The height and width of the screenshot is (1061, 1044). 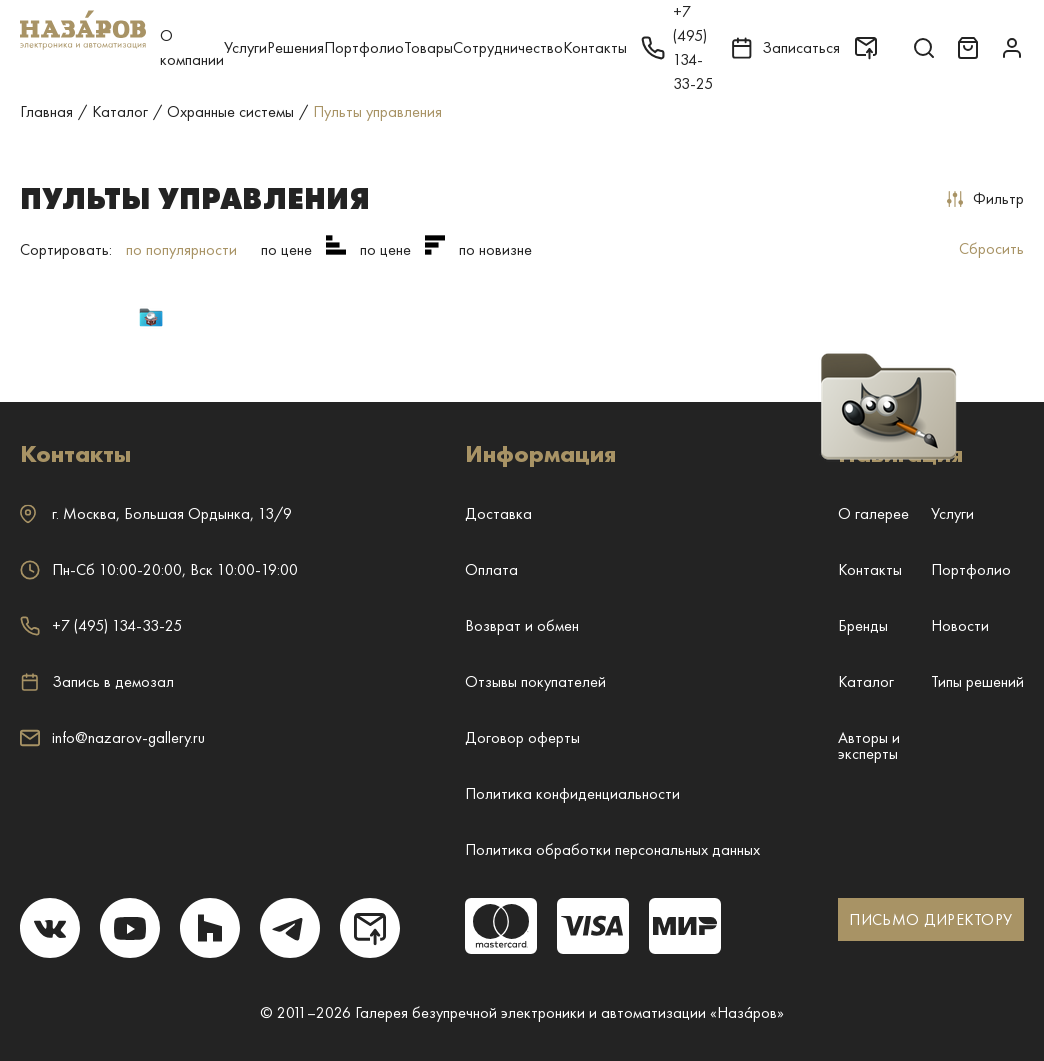 What do you see at coordinates (151, 318) in the screenshot?
I see `folder containing portableapps packages` at bounding box center [151, 318].